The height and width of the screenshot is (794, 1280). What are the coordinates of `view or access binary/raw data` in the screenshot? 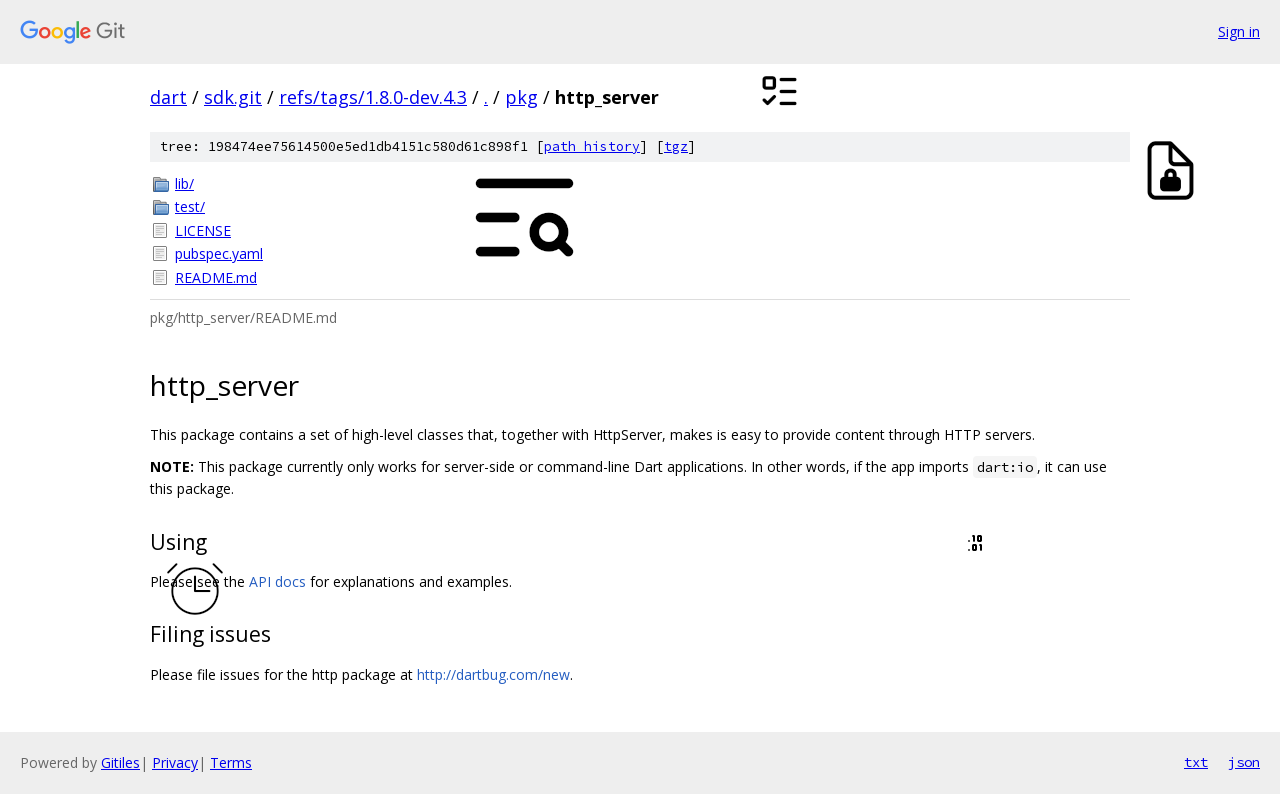 It's located at (975, 543).